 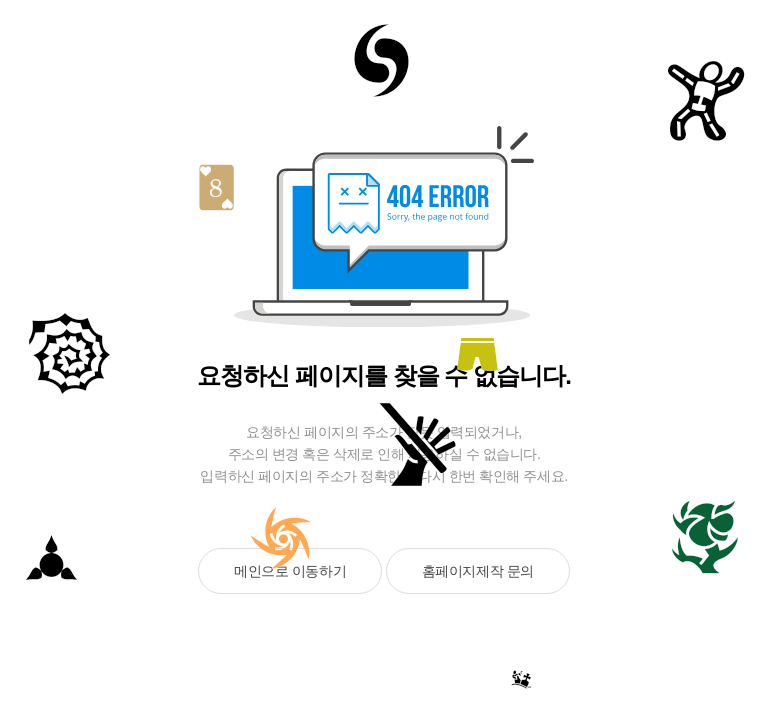 I want to click on indicates a cursed or corrupted plant item, so click(x=707, y=537).